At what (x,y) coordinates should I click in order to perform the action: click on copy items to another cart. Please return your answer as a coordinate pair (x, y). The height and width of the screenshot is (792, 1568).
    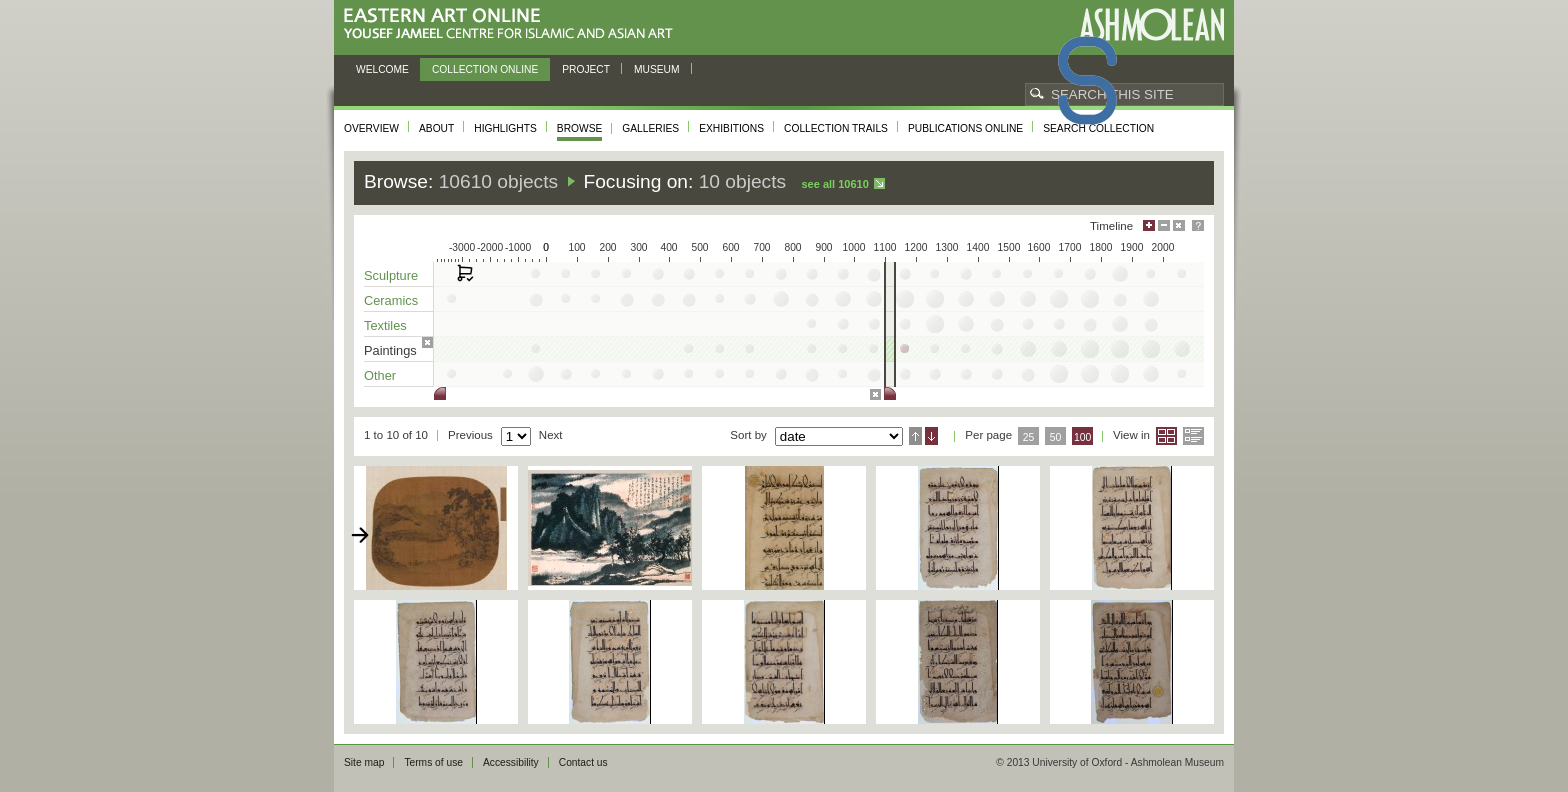
    Looking at the image, I should click on (465, 273).